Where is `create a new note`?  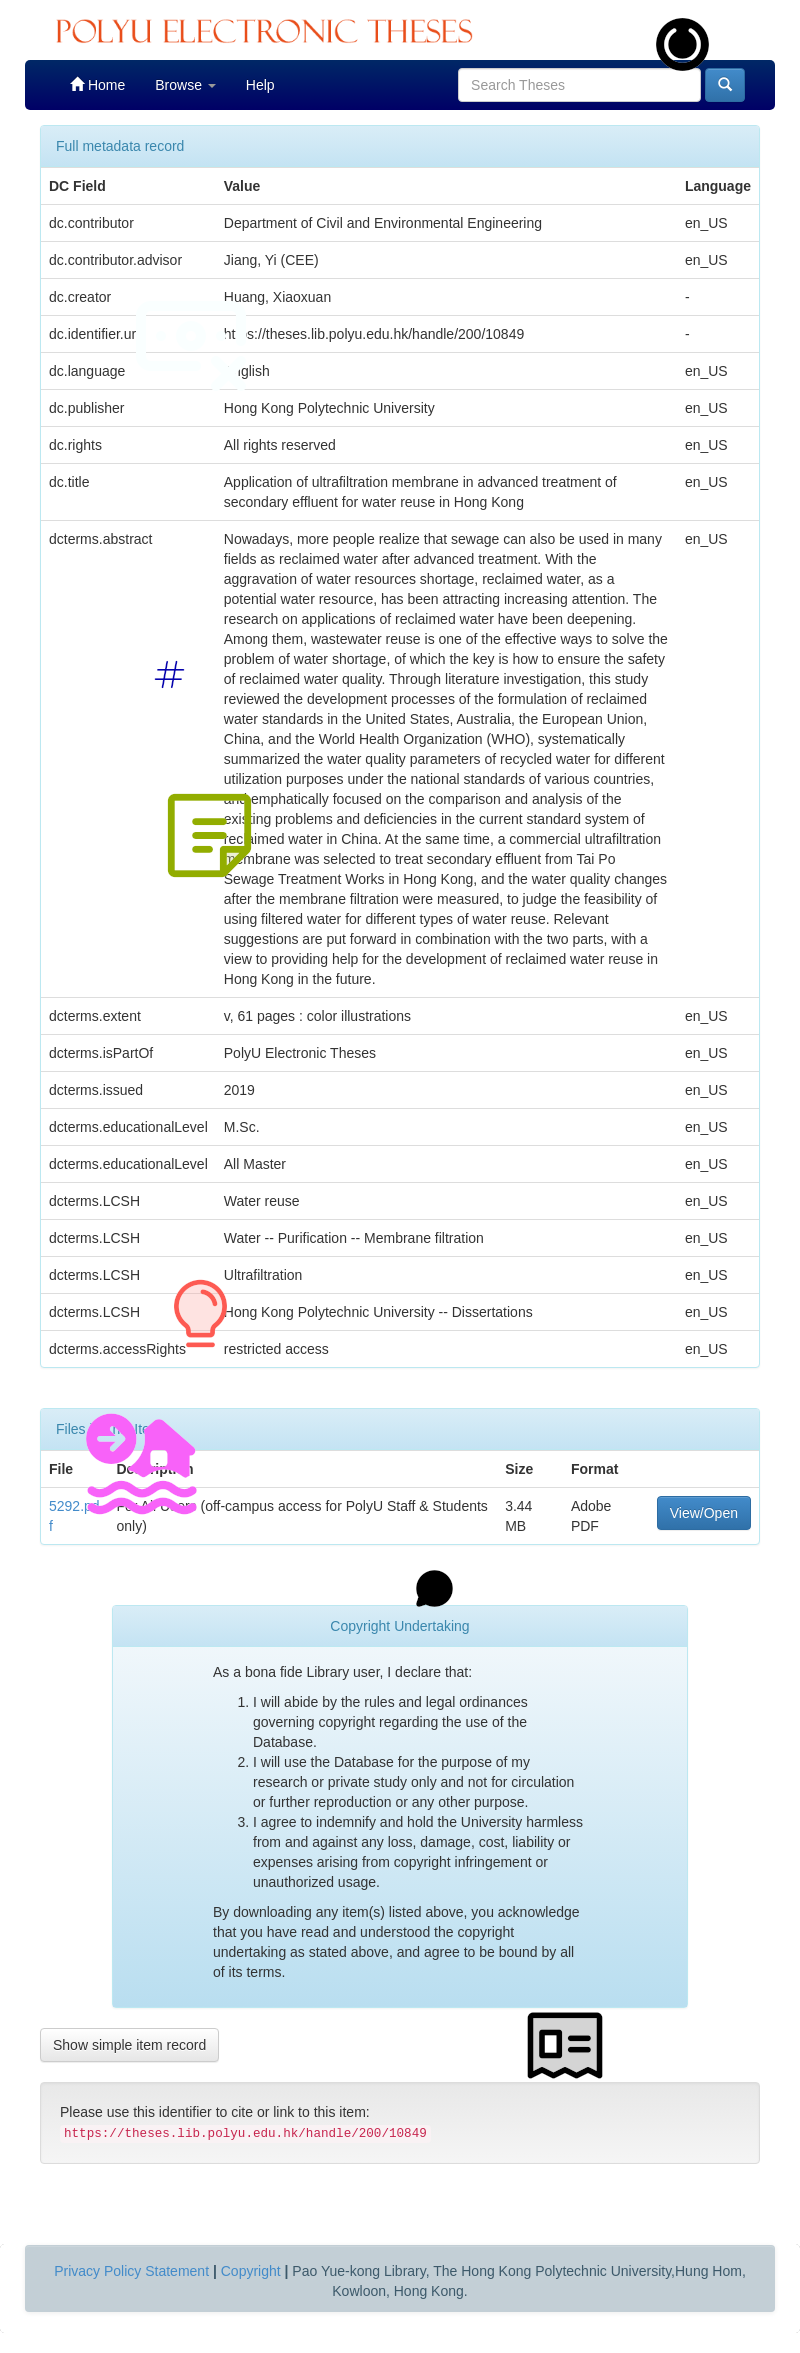
create a new note is located at coordinates (209, 835).